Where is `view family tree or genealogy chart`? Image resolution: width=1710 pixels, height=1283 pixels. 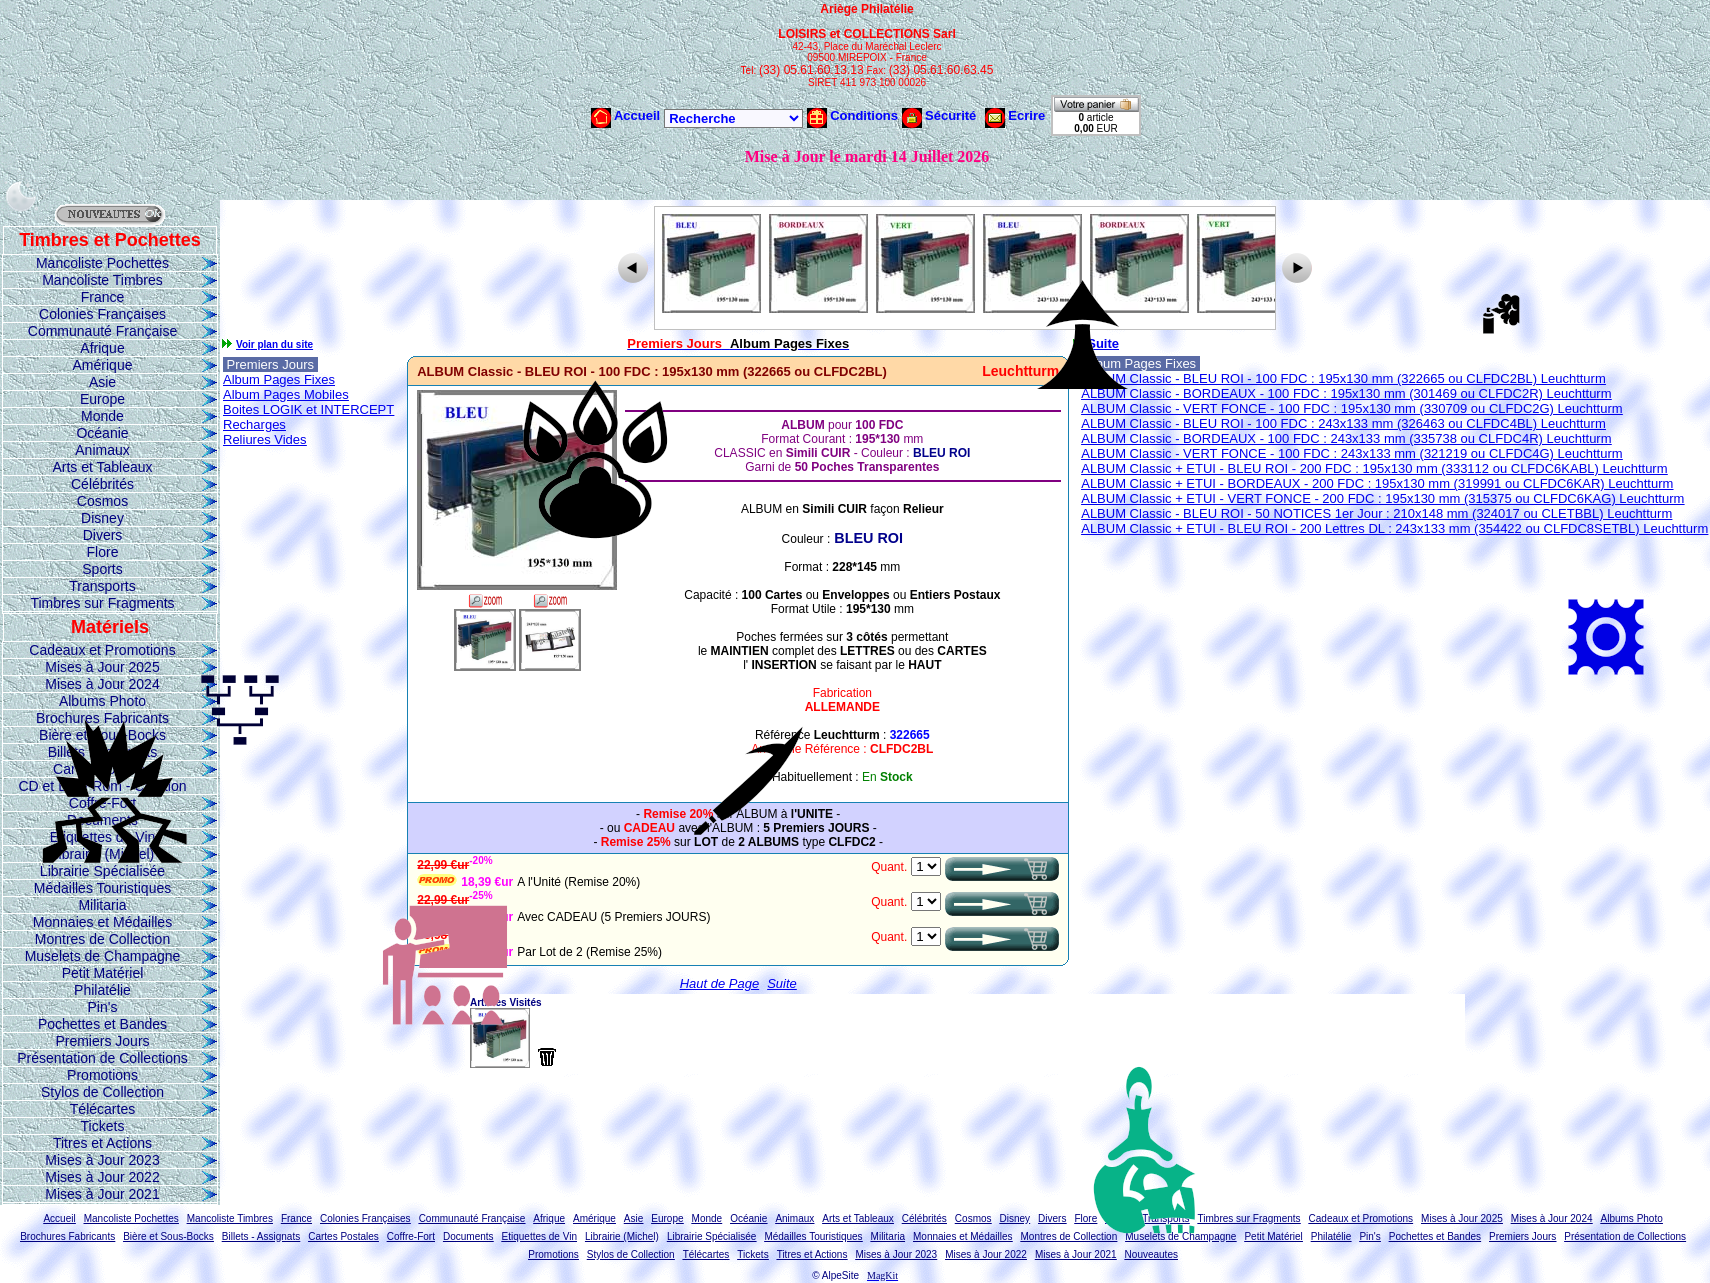
view family tree or genealogy chart is located at coordinates (240, 710).